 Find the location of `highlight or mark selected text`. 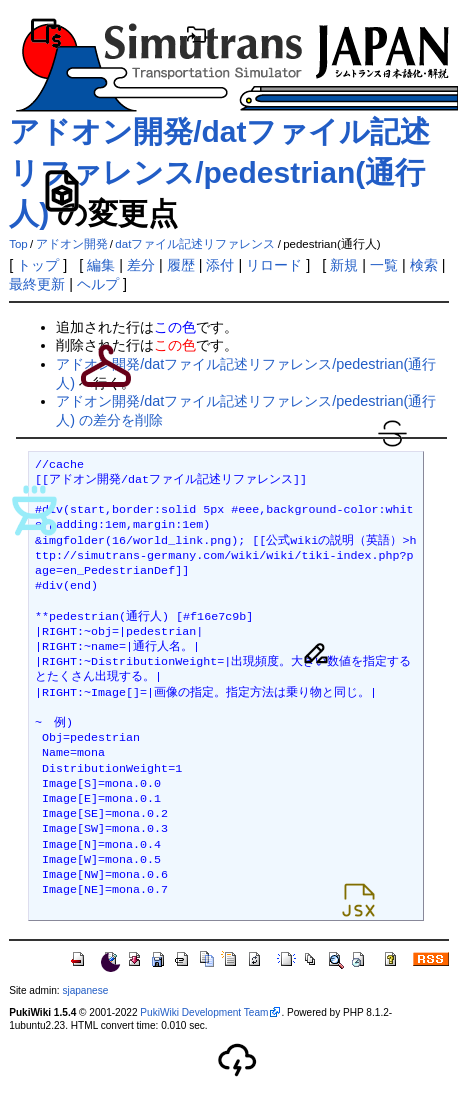

highlight or mark selected text is located at coordinates (316, 654).